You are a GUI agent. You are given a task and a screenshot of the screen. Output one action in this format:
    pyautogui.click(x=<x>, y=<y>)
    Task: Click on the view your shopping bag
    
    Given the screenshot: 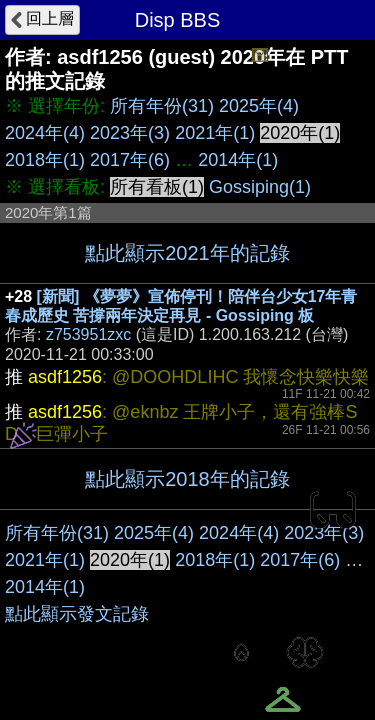 What is the action you would take?
    pyautogui.click(x=260, y=55)
    